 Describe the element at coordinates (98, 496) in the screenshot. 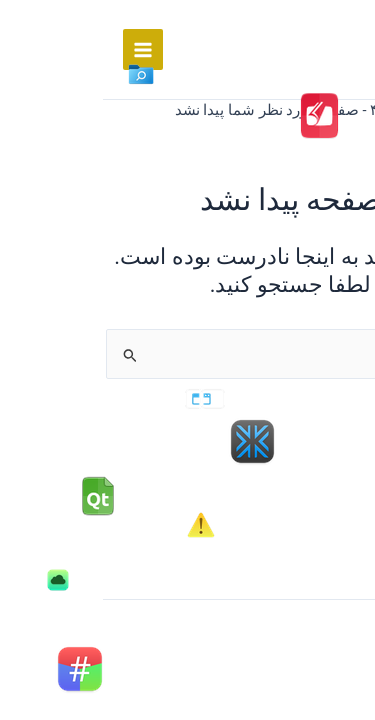

I see `a QML source file used in Qt application development` at that location.